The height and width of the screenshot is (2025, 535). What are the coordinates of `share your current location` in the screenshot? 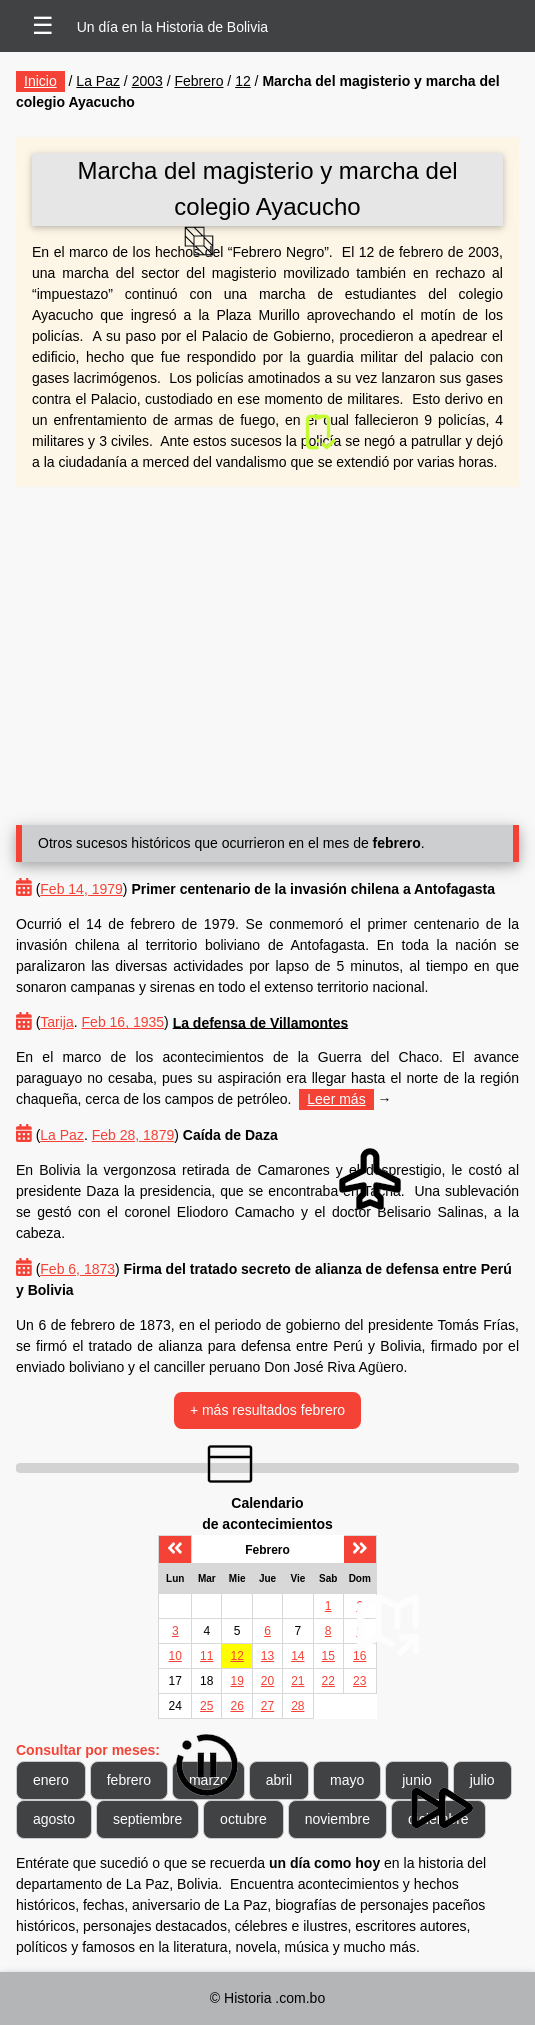 It's located at (388, 1622).